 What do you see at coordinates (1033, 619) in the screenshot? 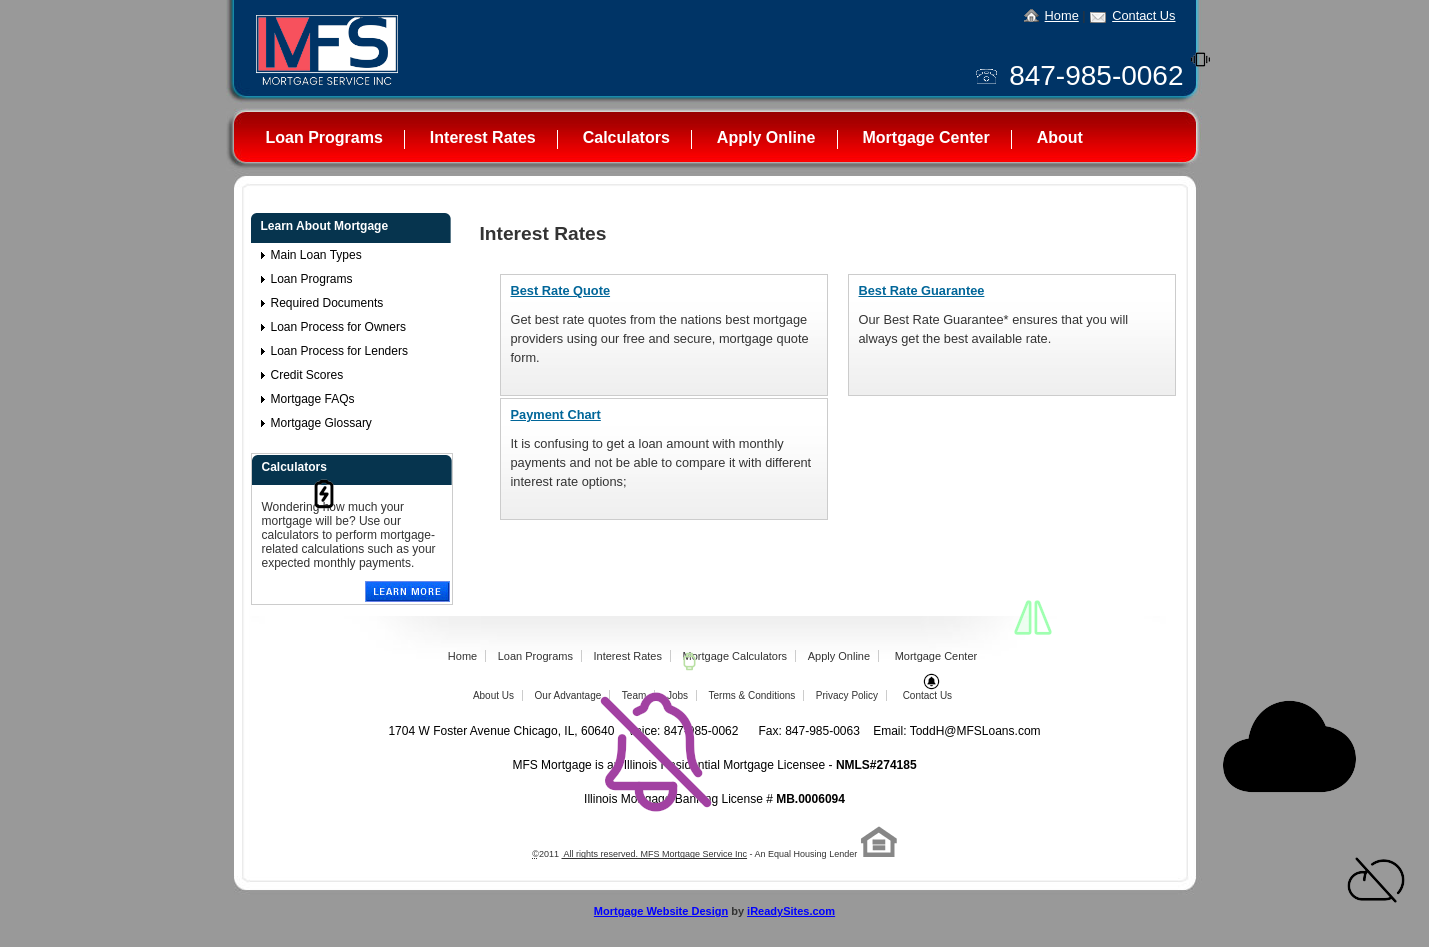
I see `flip image horizontally` at bounding box center [1033, 619].